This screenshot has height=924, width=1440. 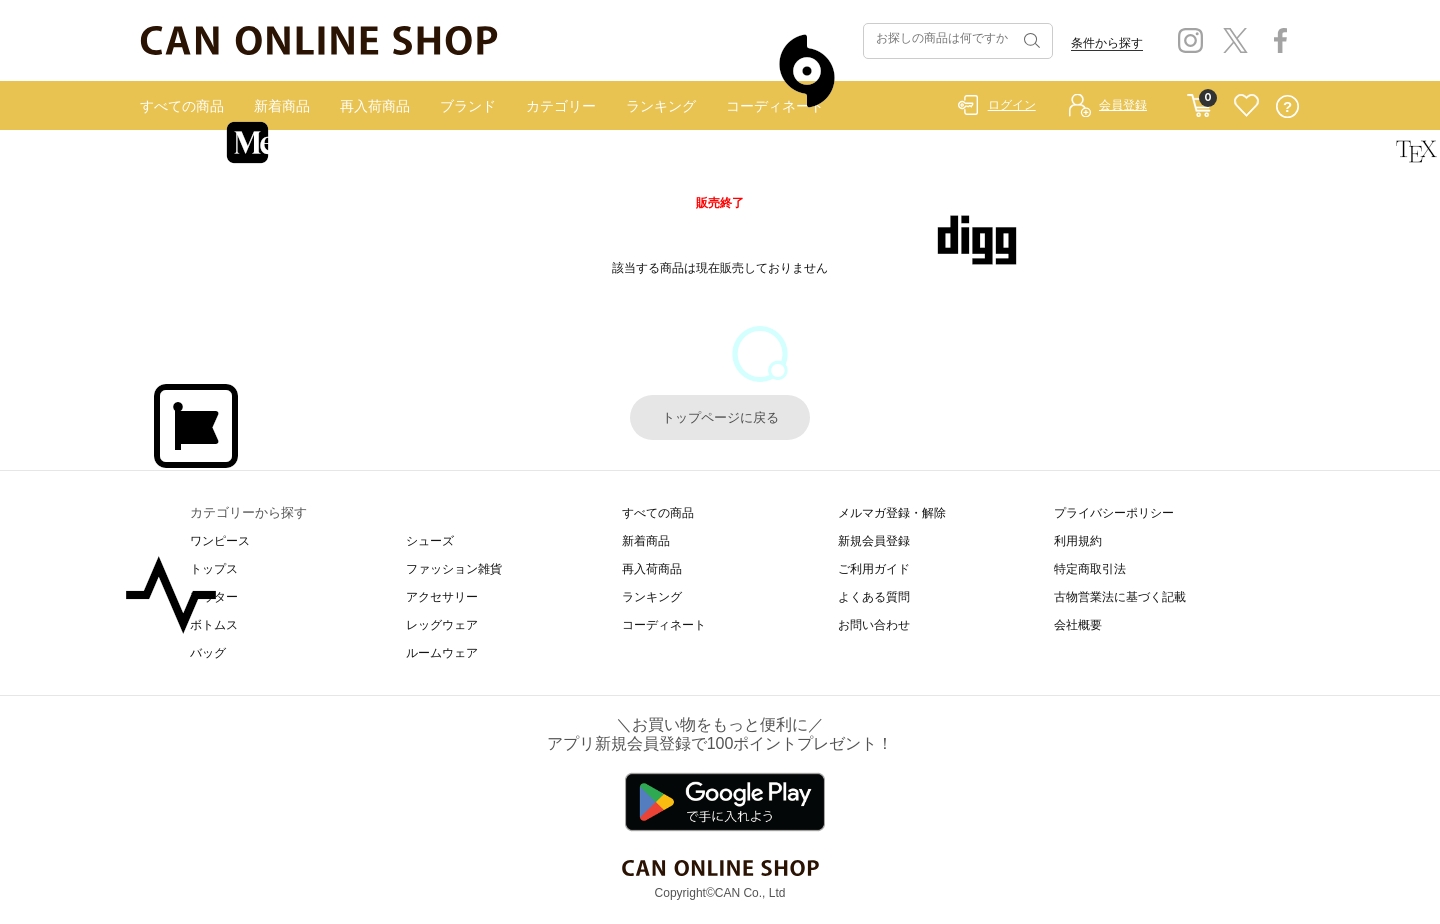 What do you see at coordinates (247, 142) in the screenshot?
I see `open Medium app or website` at bounding box center [247, 142].